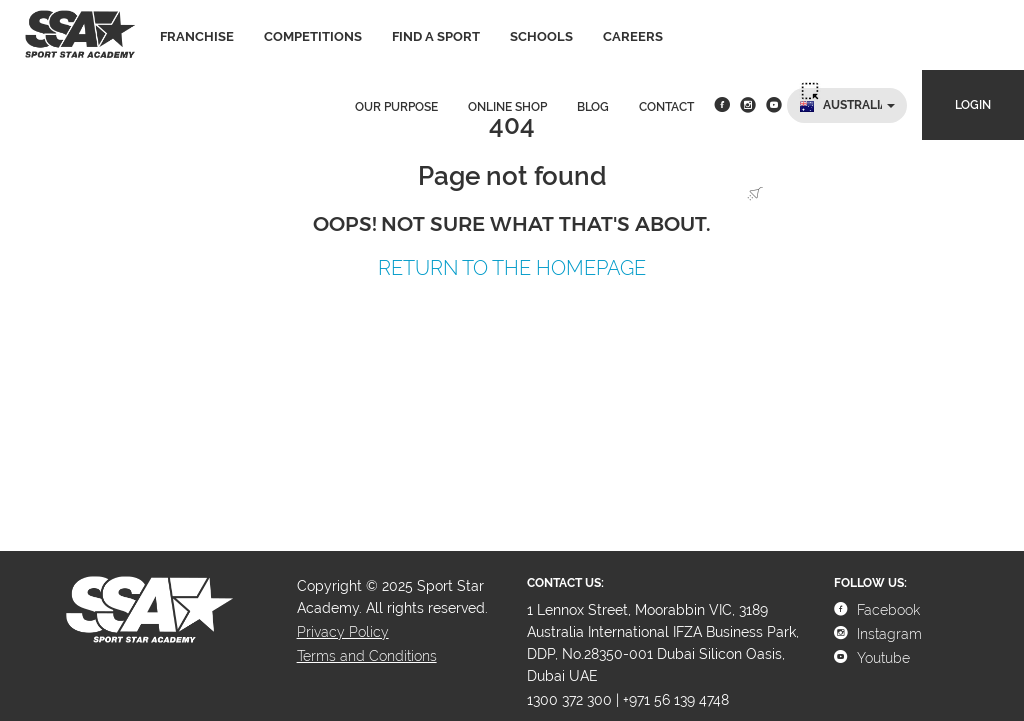 The height and width of the screenshot is (721, 1024). I want to click on shower or bathroom amenity indicator, so click(755, 193).